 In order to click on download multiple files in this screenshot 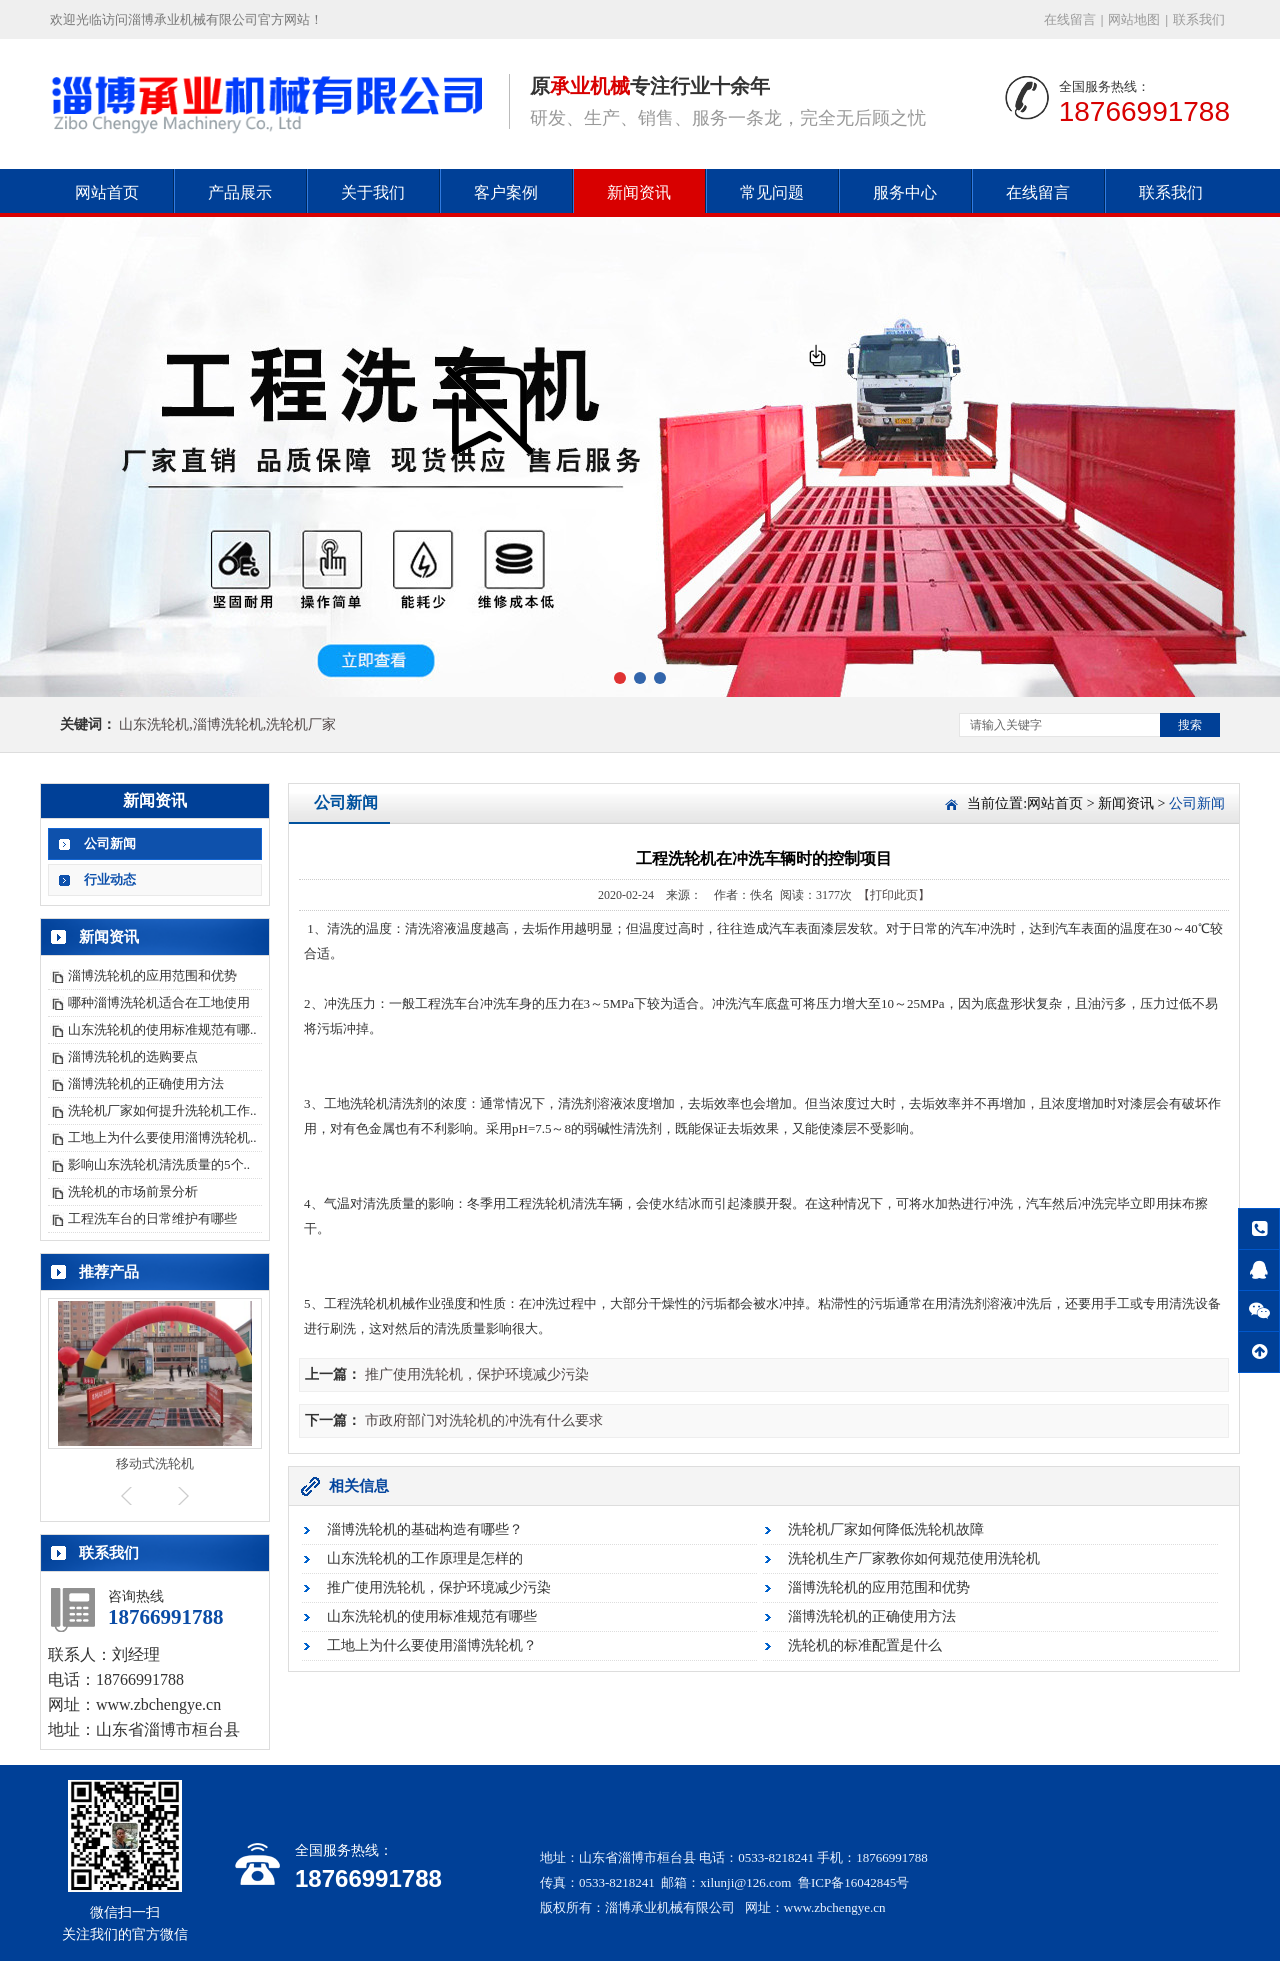, I will do `click(817, 355)`.